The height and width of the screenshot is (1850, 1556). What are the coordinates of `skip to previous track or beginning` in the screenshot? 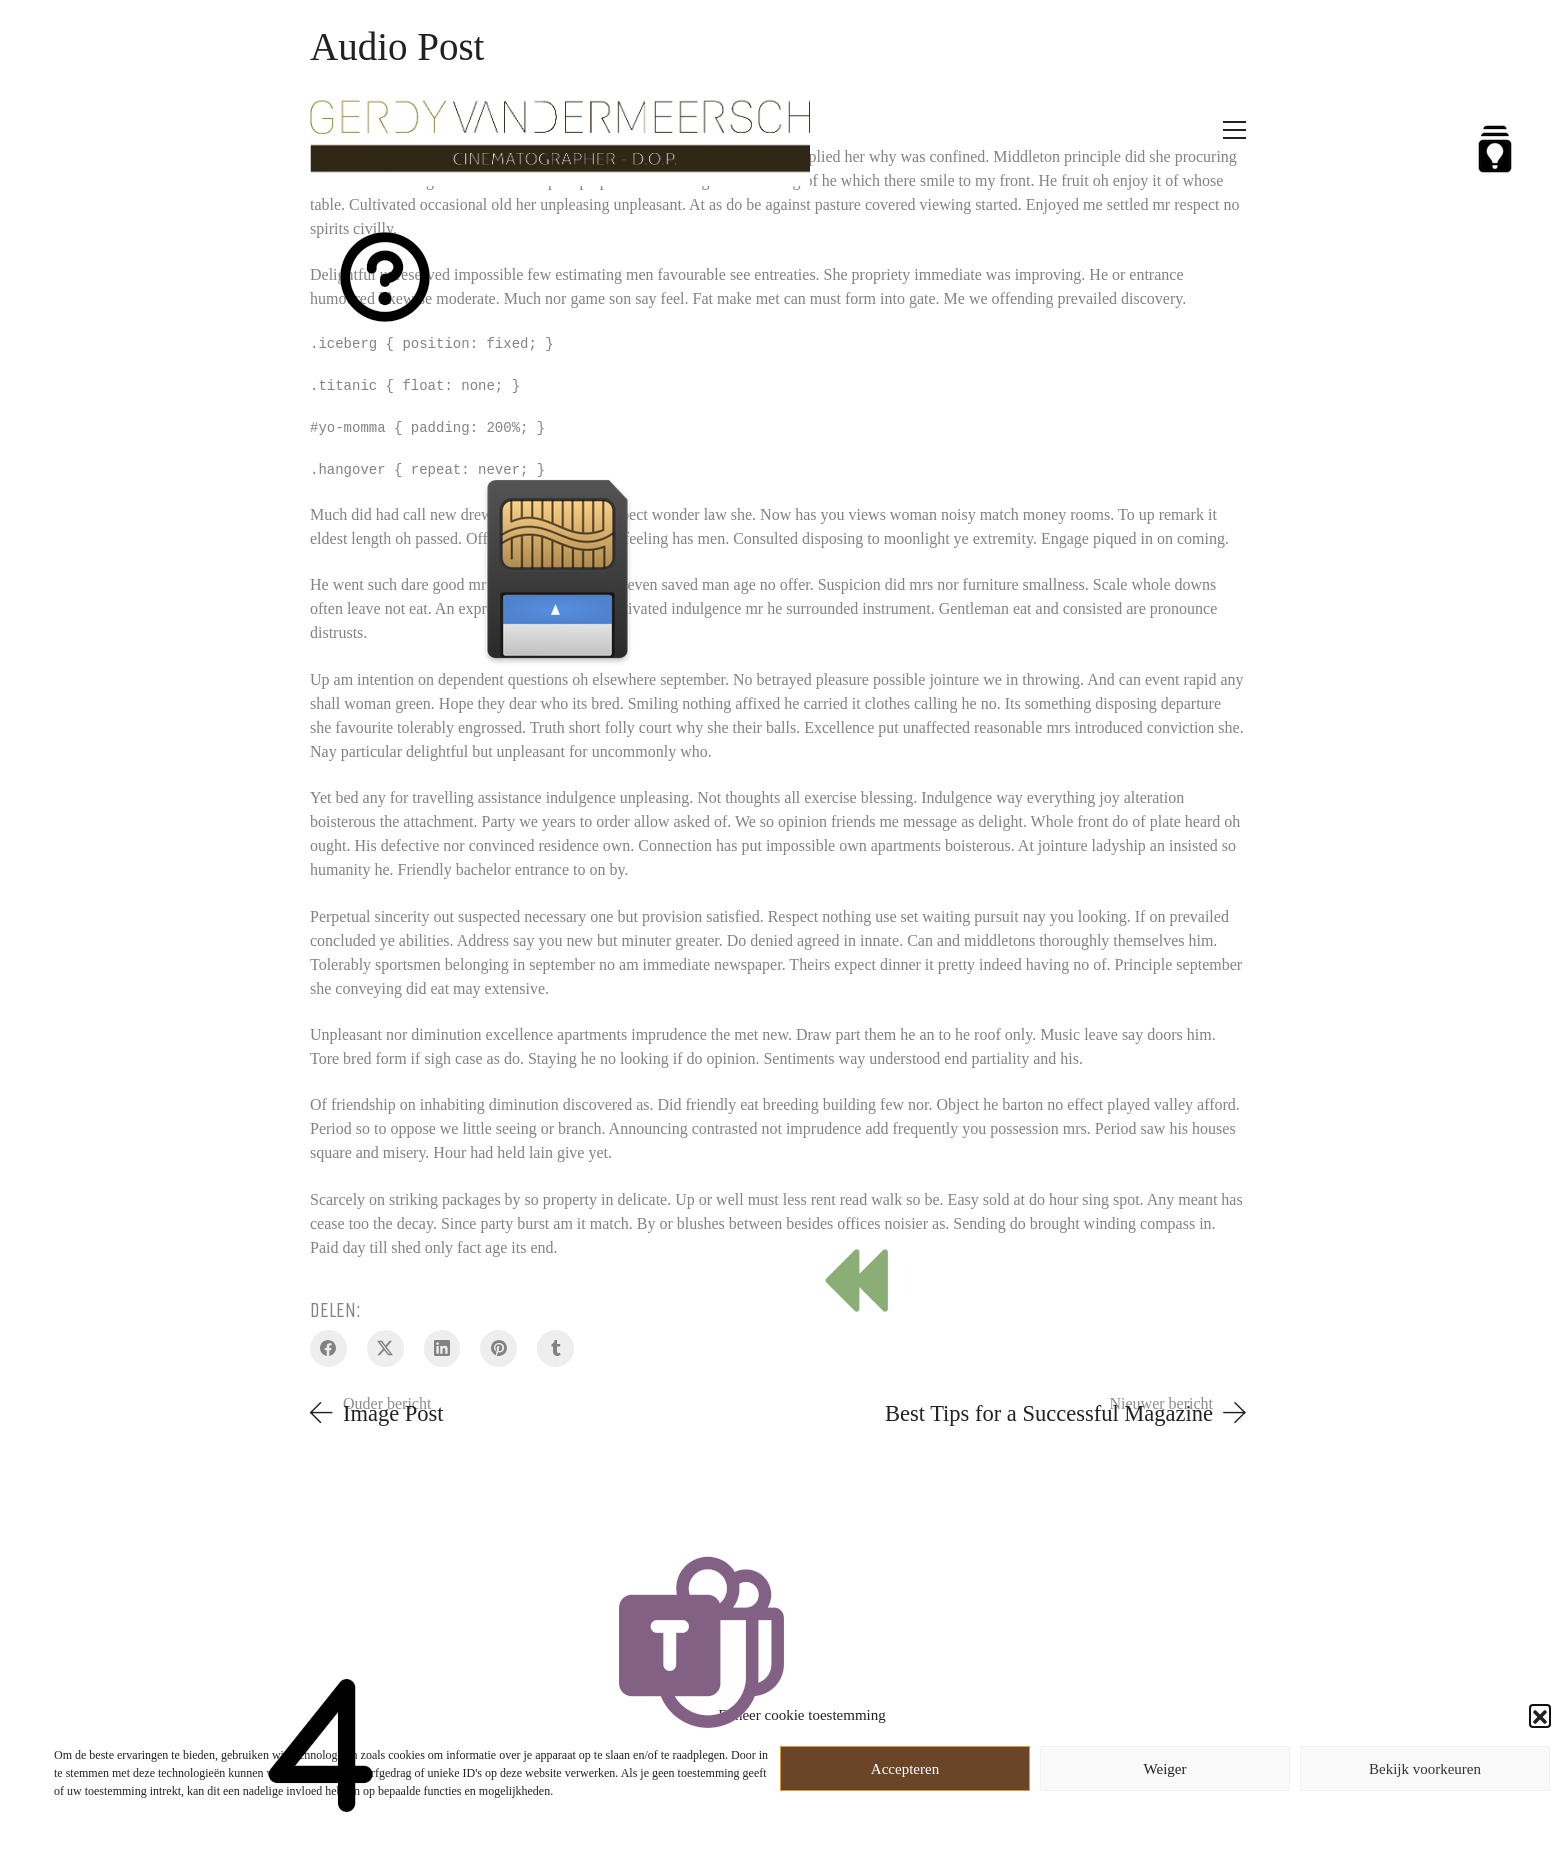 It's located at (859, 1280).